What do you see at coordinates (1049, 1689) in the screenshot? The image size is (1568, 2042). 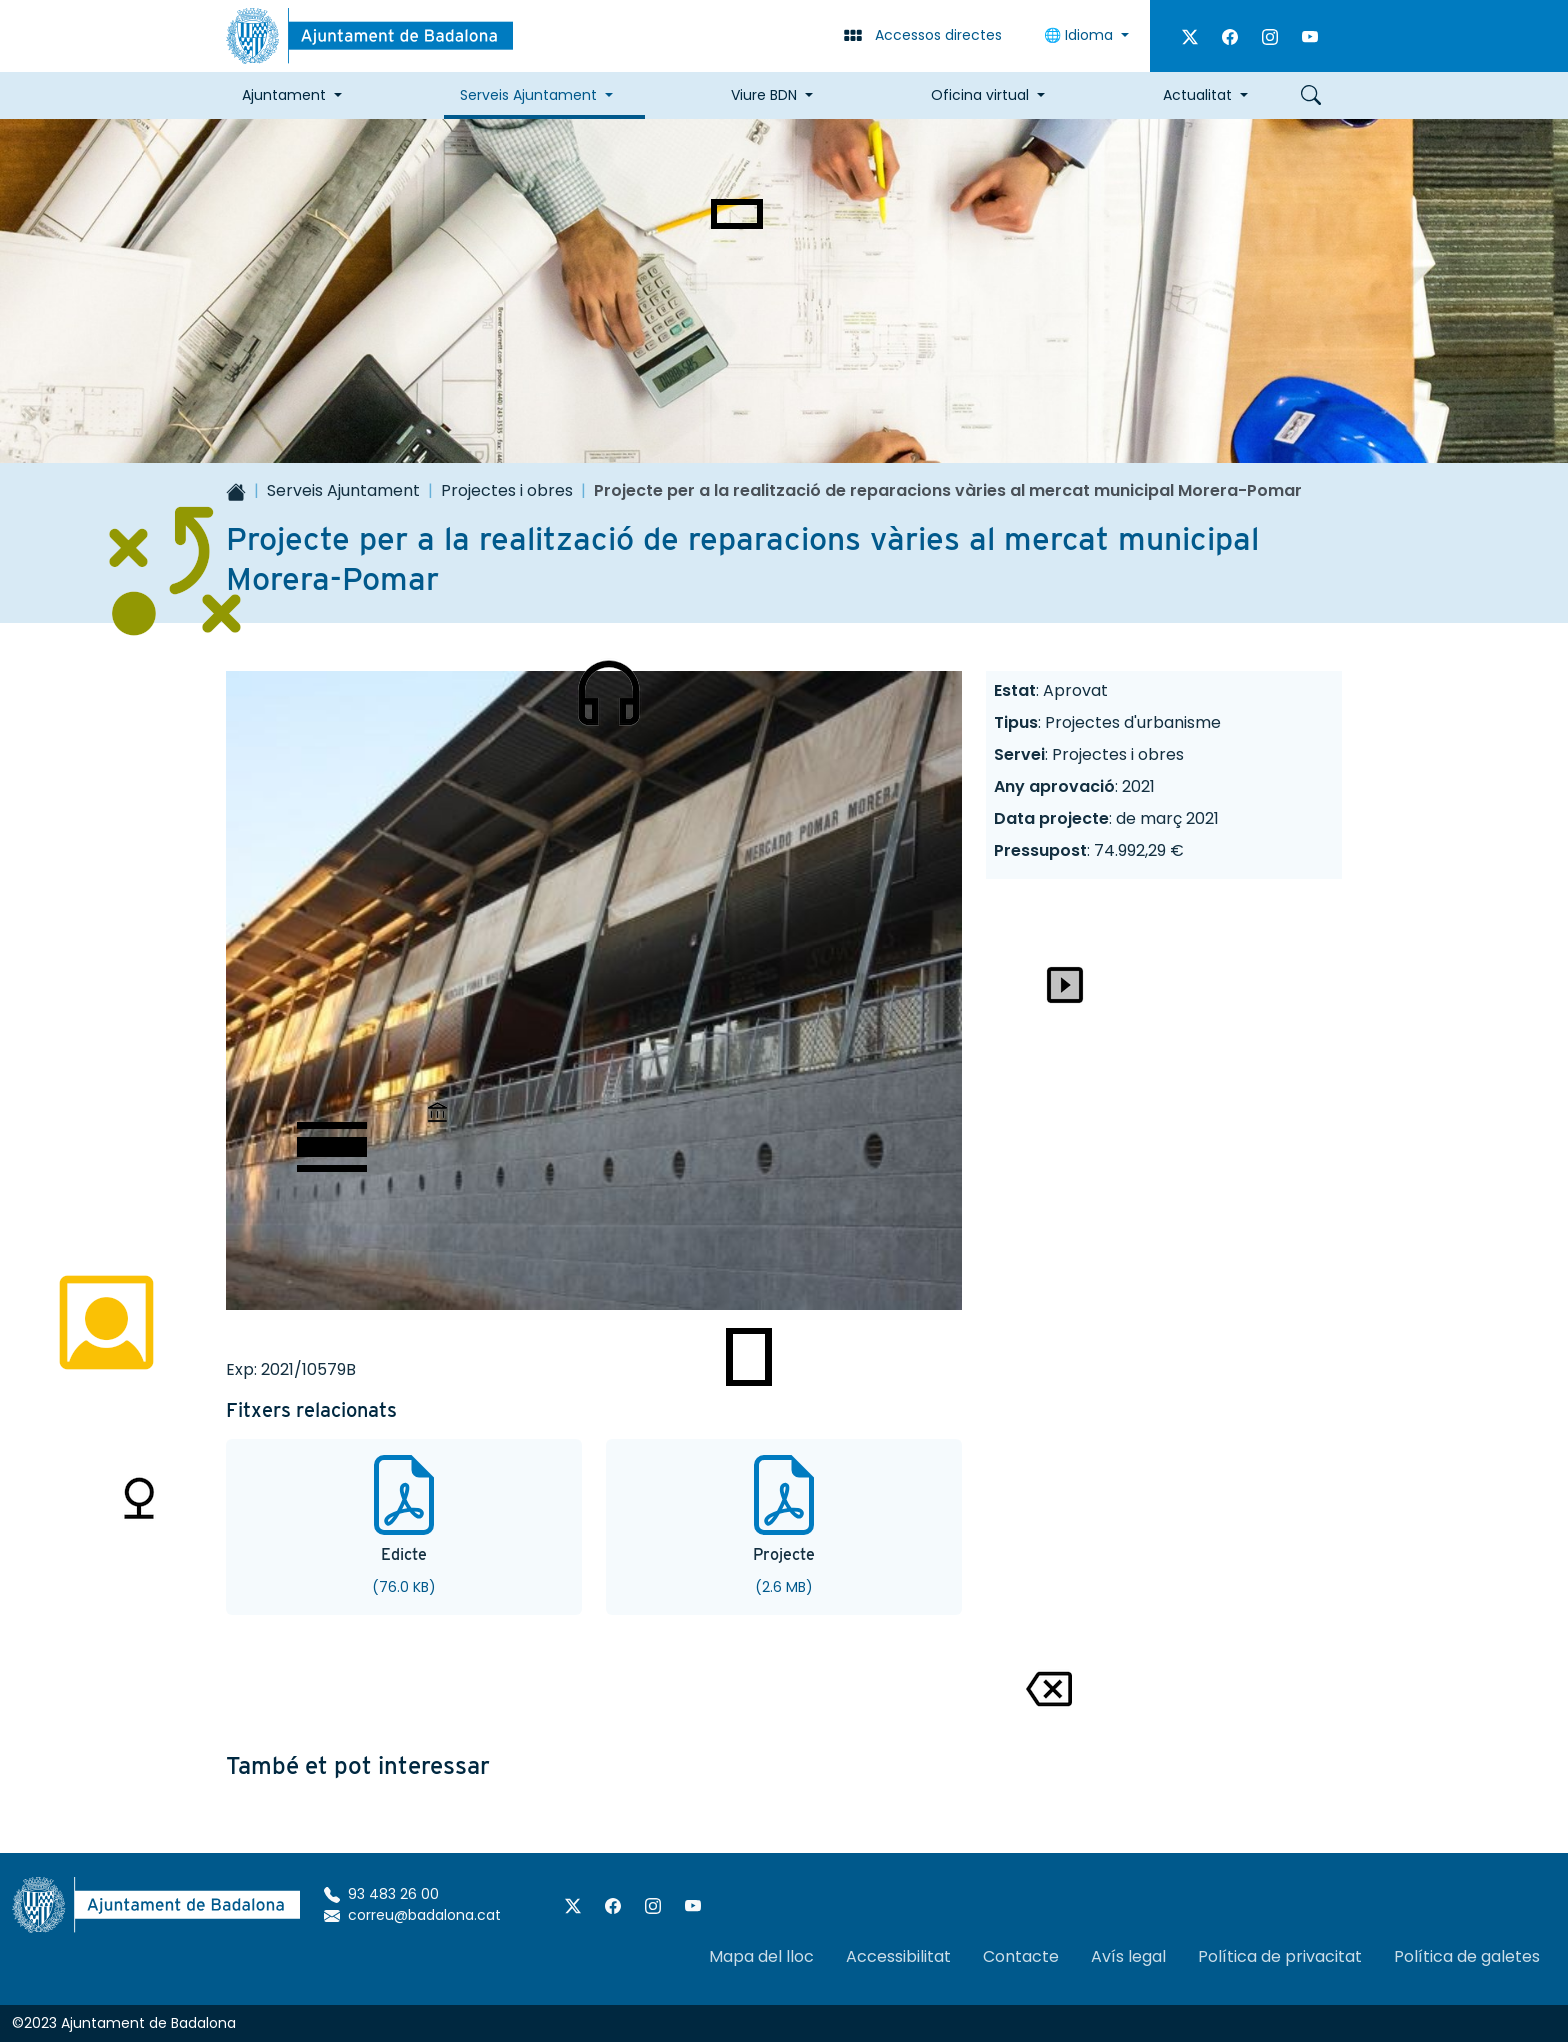 I see `delete the last character entered` at bounding box center [1049, 1689].